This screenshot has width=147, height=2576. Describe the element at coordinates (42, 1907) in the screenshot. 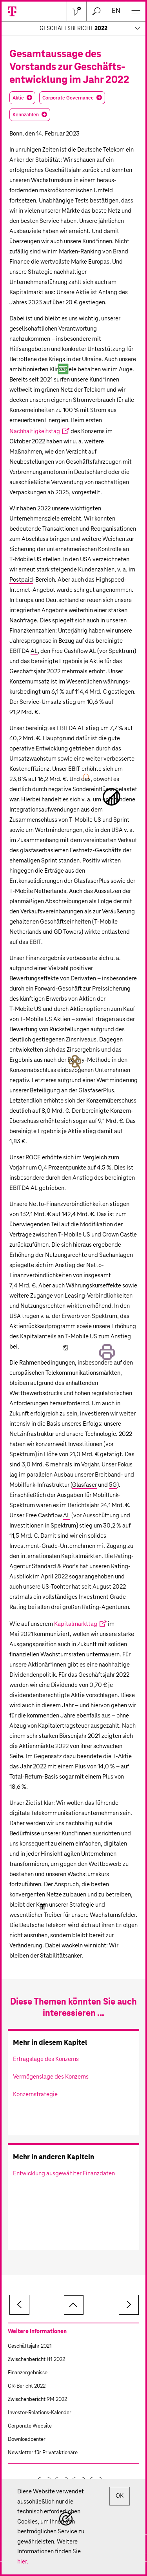

I see `split view horizontally into two panes` at that location.